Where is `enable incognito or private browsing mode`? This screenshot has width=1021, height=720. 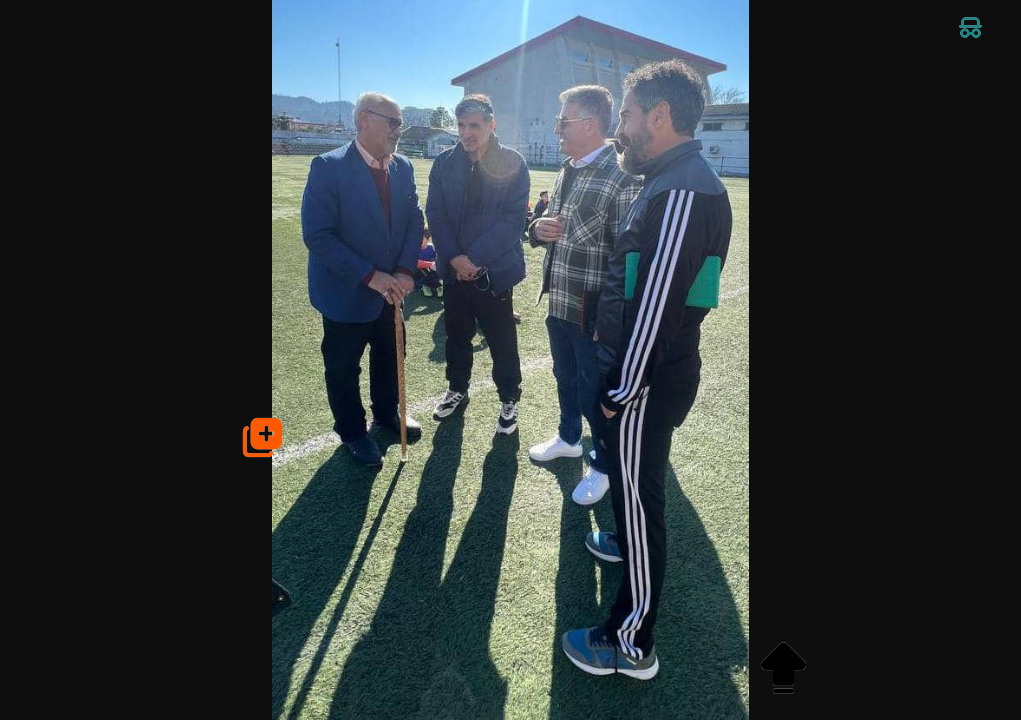 enable incognito or private browsing mode is located at coordinates (970, 27).